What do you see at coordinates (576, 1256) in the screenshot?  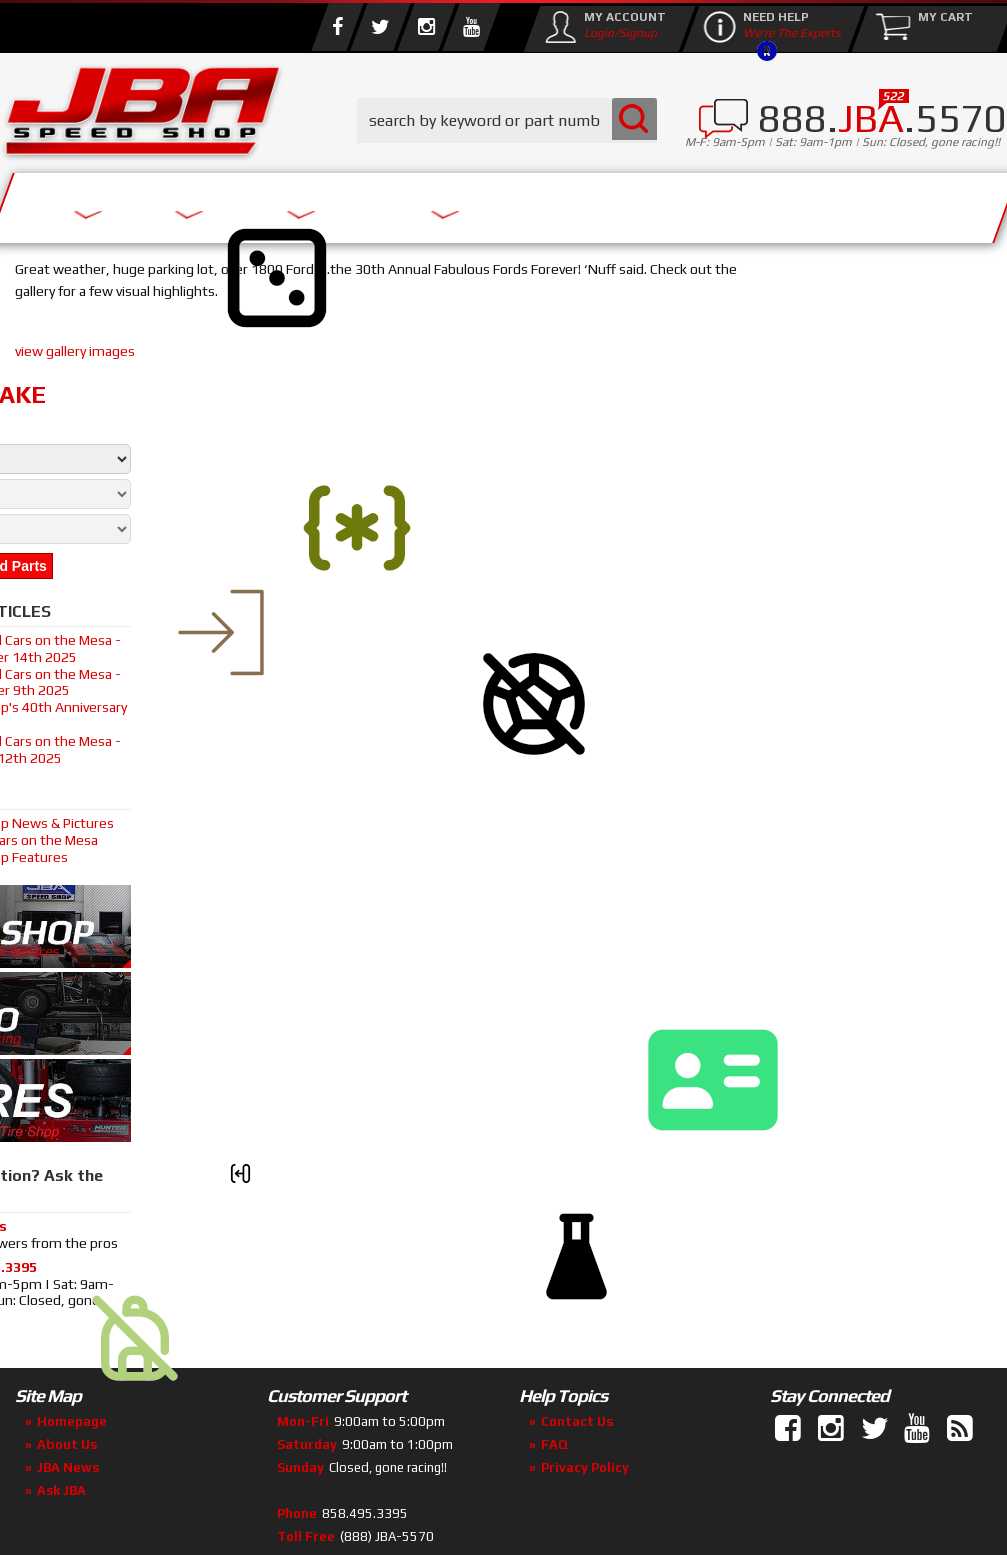 I see `access lab or experimental features` at bounding box center [576, 1256].